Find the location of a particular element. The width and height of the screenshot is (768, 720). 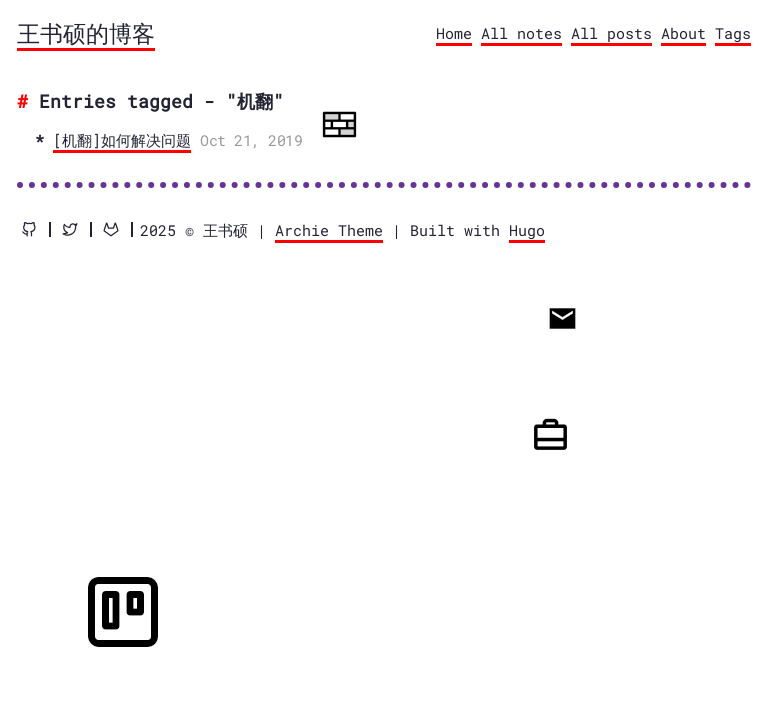

open trello app is located at coordinates (123, 612).